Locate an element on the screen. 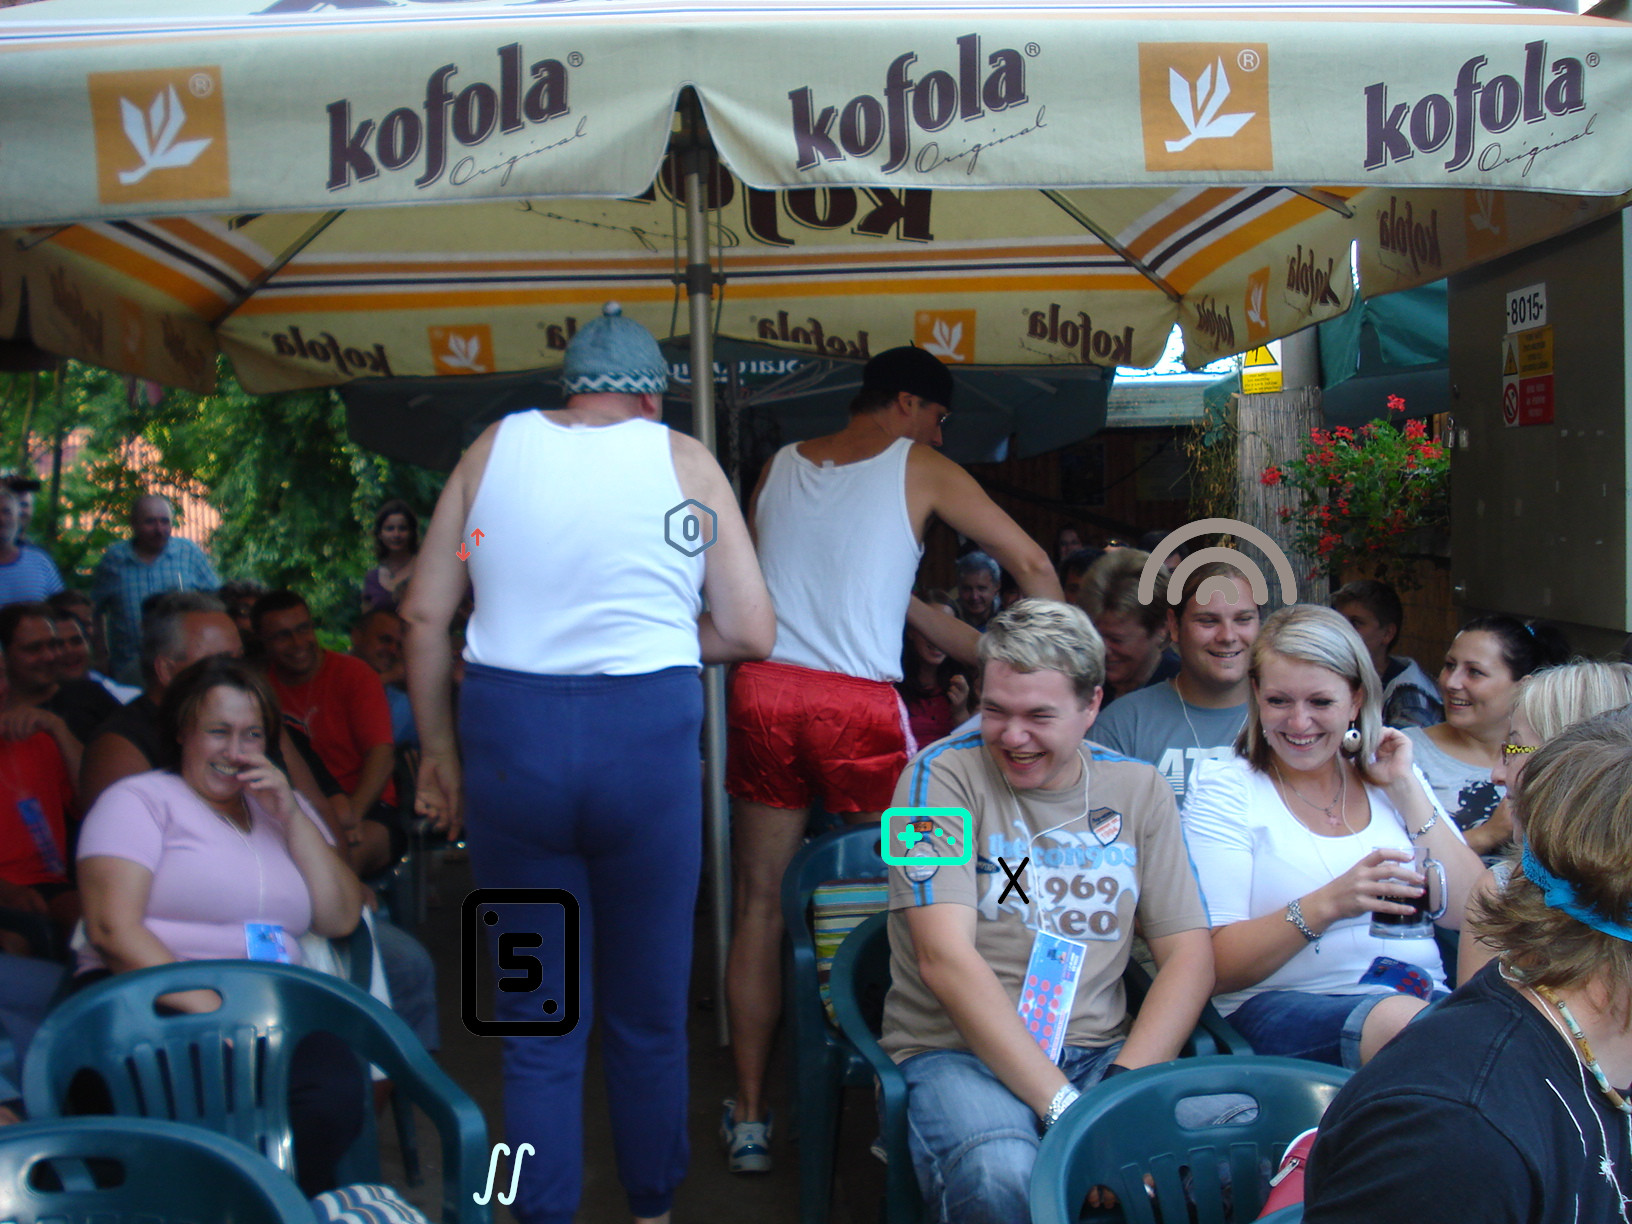 The height and width of the screenshot is (1224, 1632). indicates pride or LGBTQ+ related content is located at coordinates (1217, 561).